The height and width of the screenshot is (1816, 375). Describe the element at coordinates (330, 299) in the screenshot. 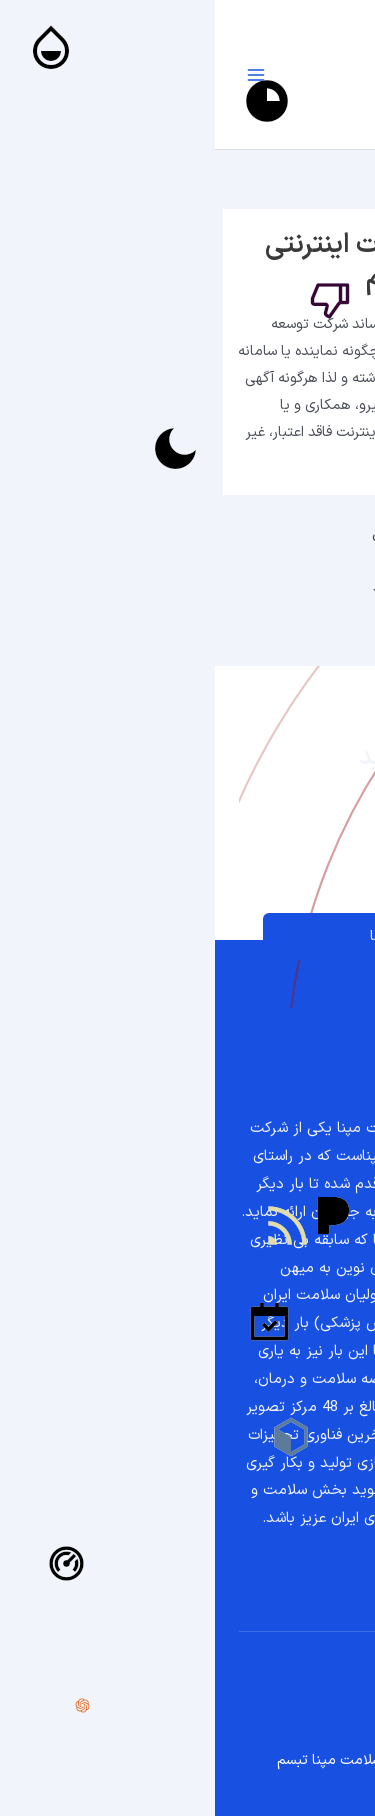

I see `dislike or downvote content` at that location.